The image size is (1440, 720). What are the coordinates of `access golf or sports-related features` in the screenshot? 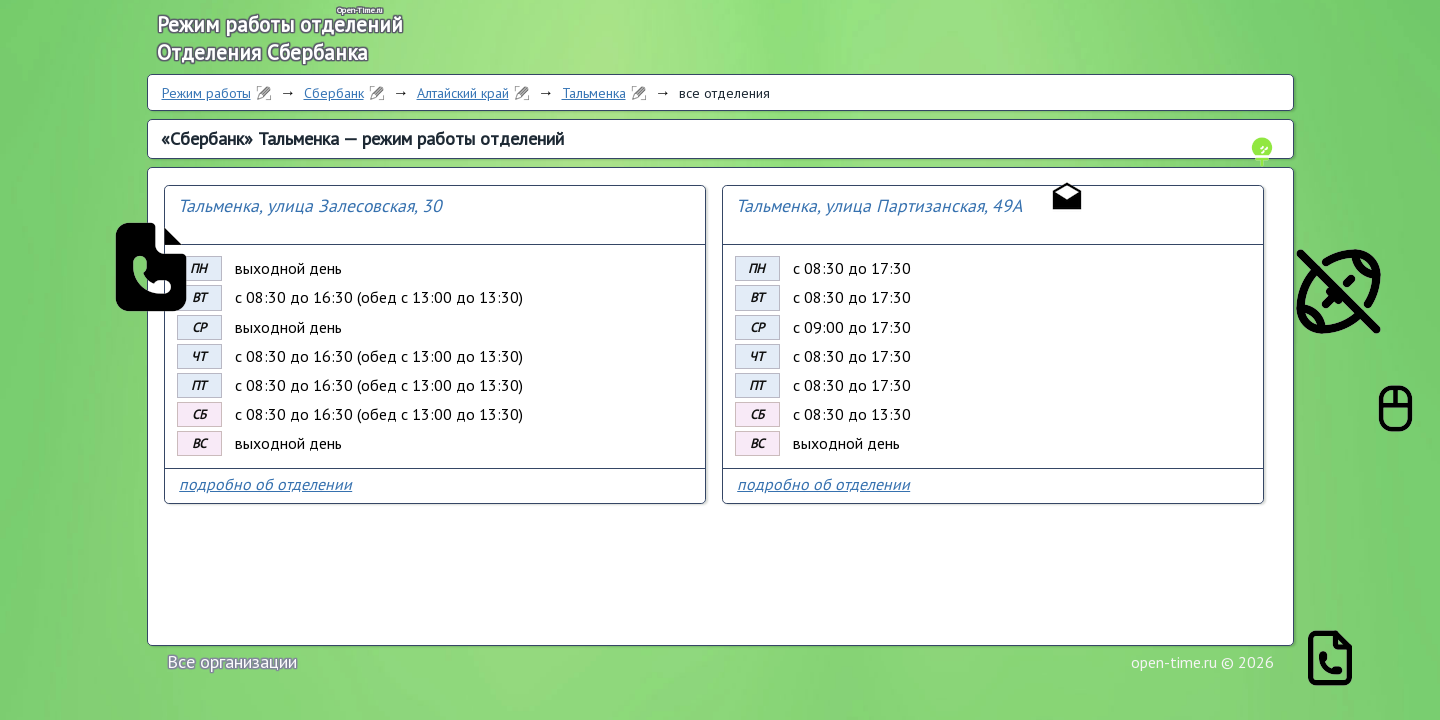 It's located at (1262, 151).